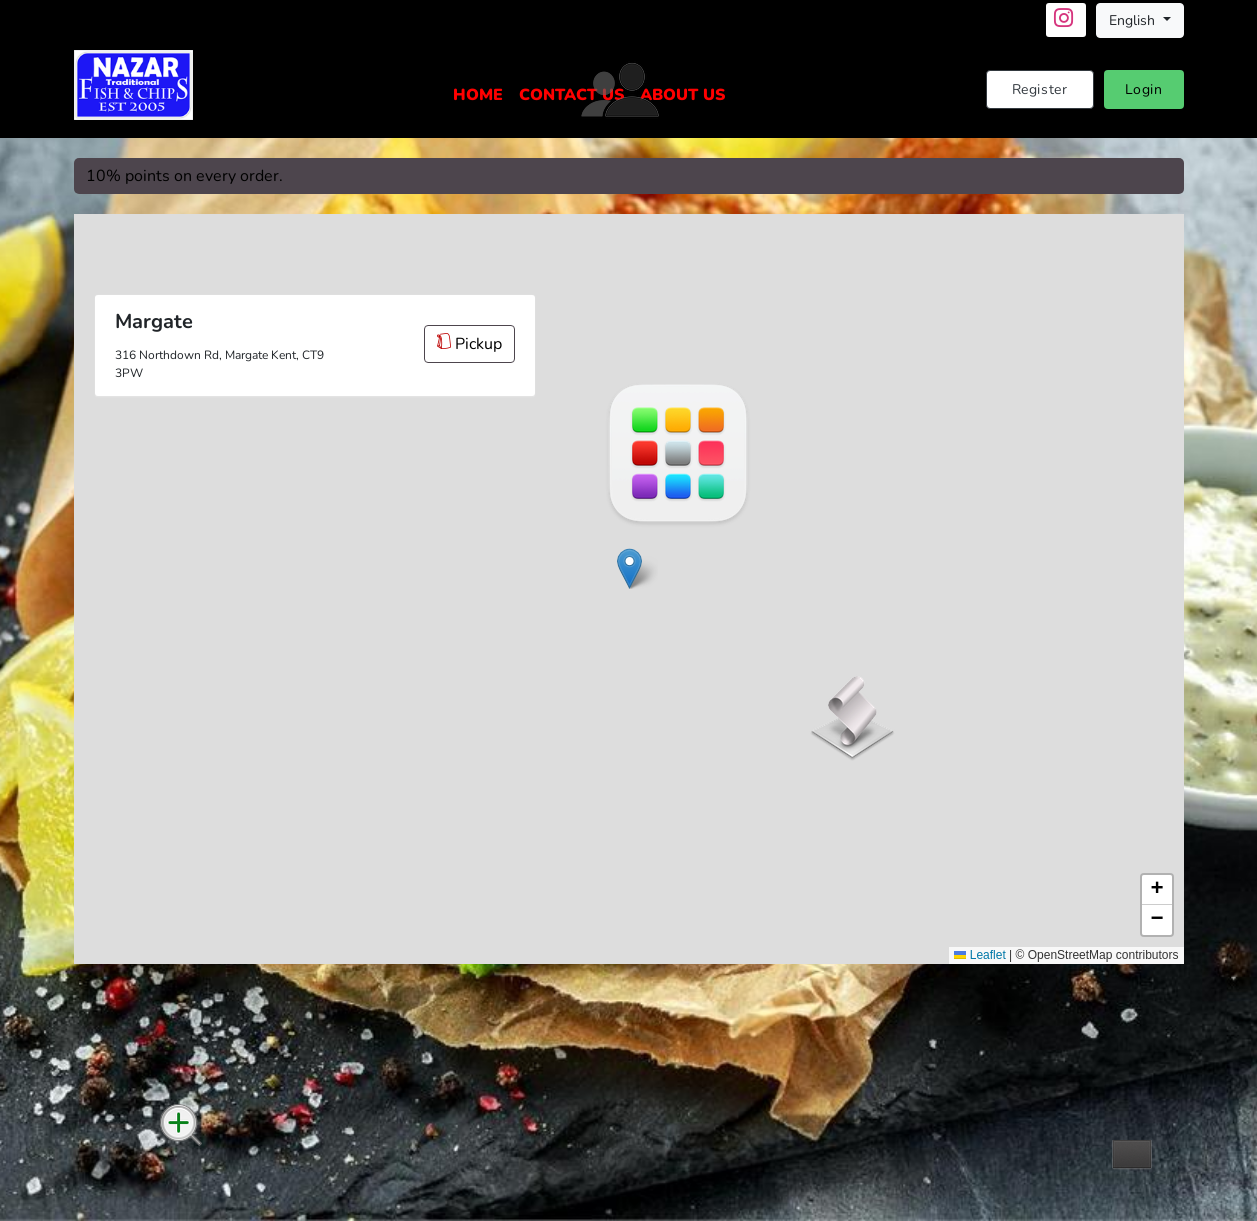 This screenshot has width=1257, height=1221. What do you see at coordinates (852, 717) in the screenshot?
I see `access the script menu application` at bounding box center [852, 717].